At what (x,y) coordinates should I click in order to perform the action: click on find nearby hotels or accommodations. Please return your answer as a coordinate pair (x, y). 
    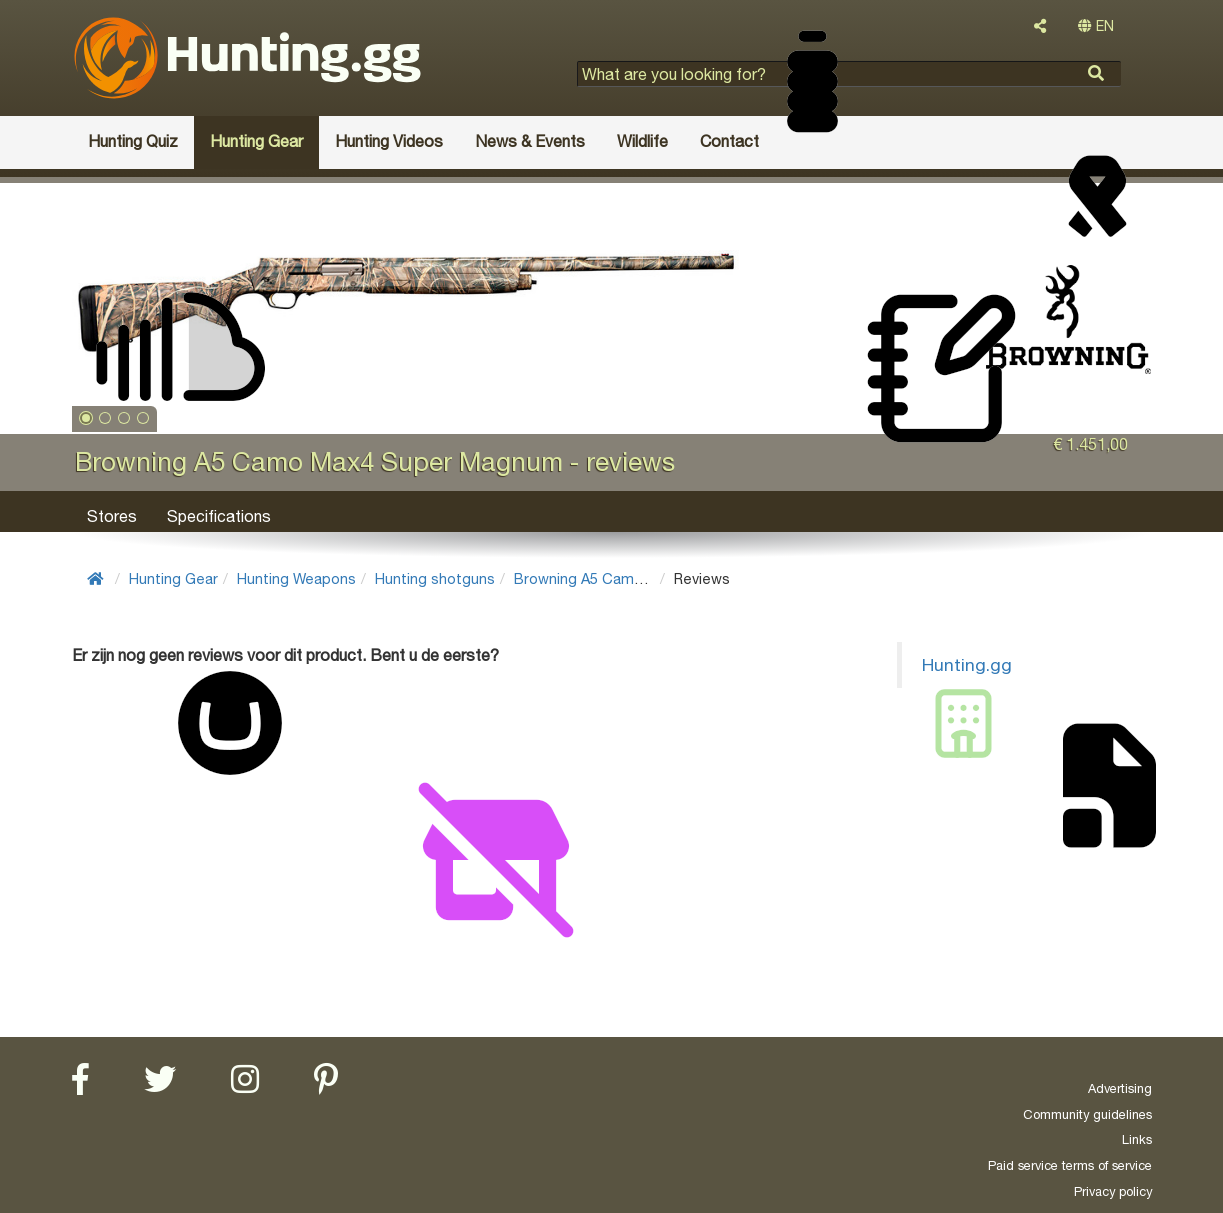
    Looking at the image, I should click on (963, 723).